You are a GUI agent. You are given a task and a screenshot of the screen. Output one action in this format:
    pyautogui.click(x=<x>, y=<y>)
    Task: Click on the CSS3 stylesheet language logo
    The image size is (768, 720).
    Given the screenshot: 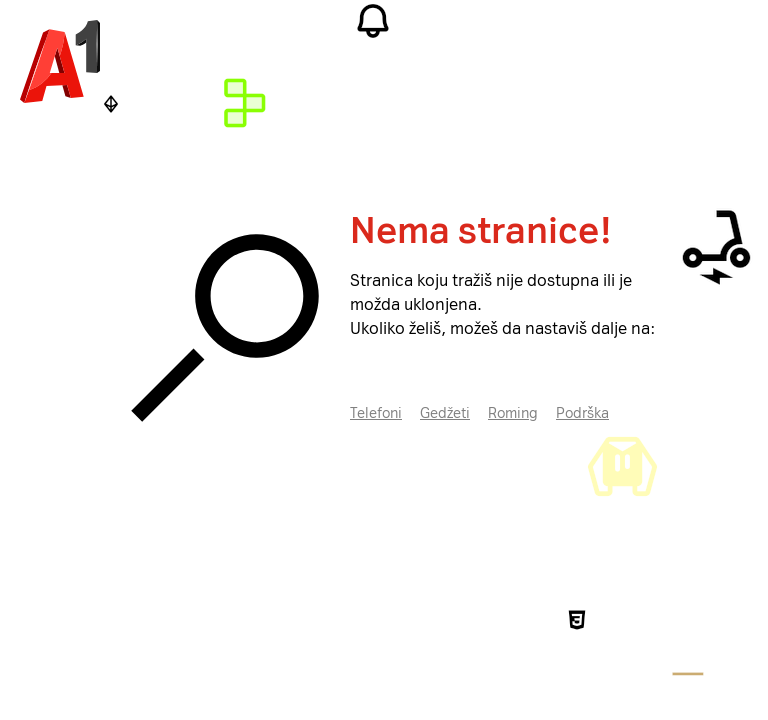 What is the action you would take?
    pyautogui.click(x=577, y=620)
    